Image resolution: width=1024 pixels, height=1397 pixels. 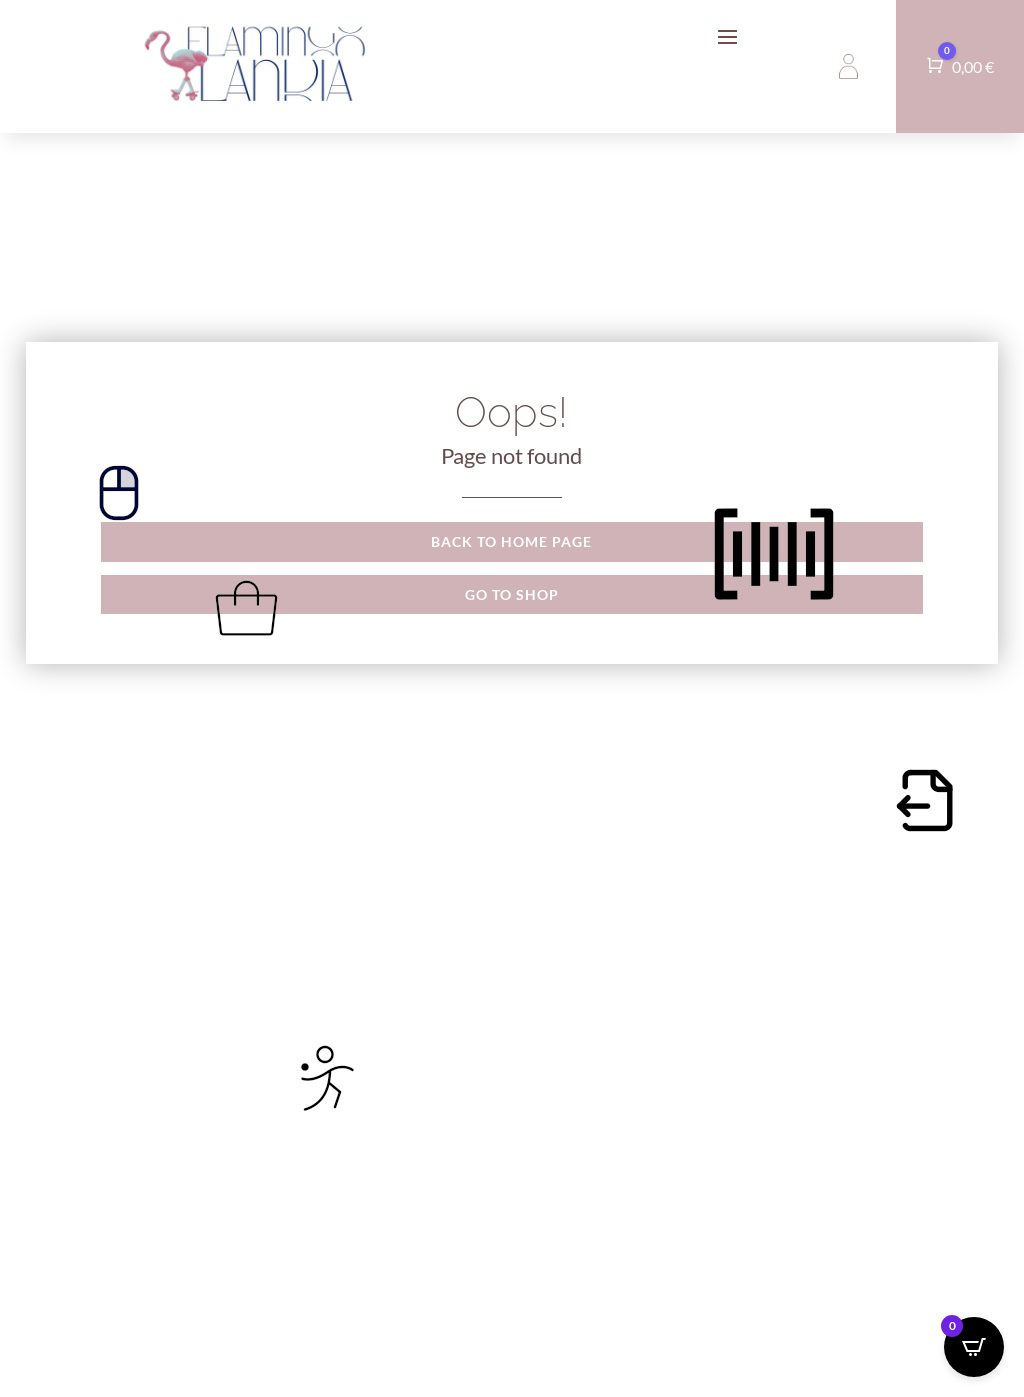 I want to click on scan a barcode, so click(x=774, y=554).